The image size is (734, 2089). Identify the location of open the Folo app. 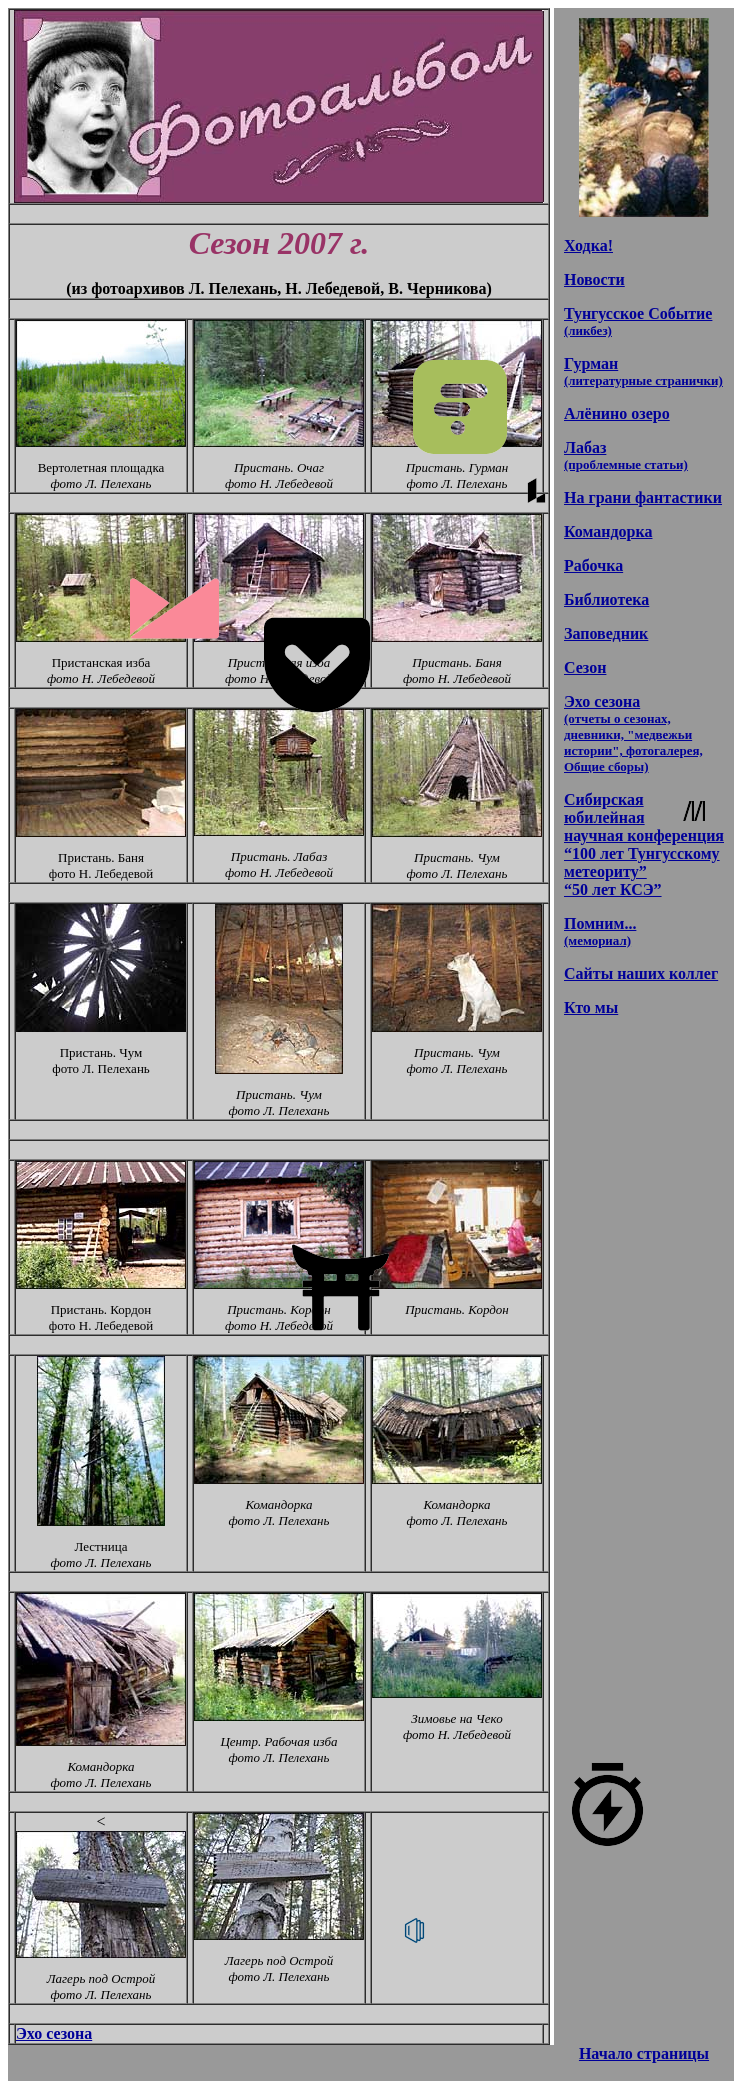
(460, 407).